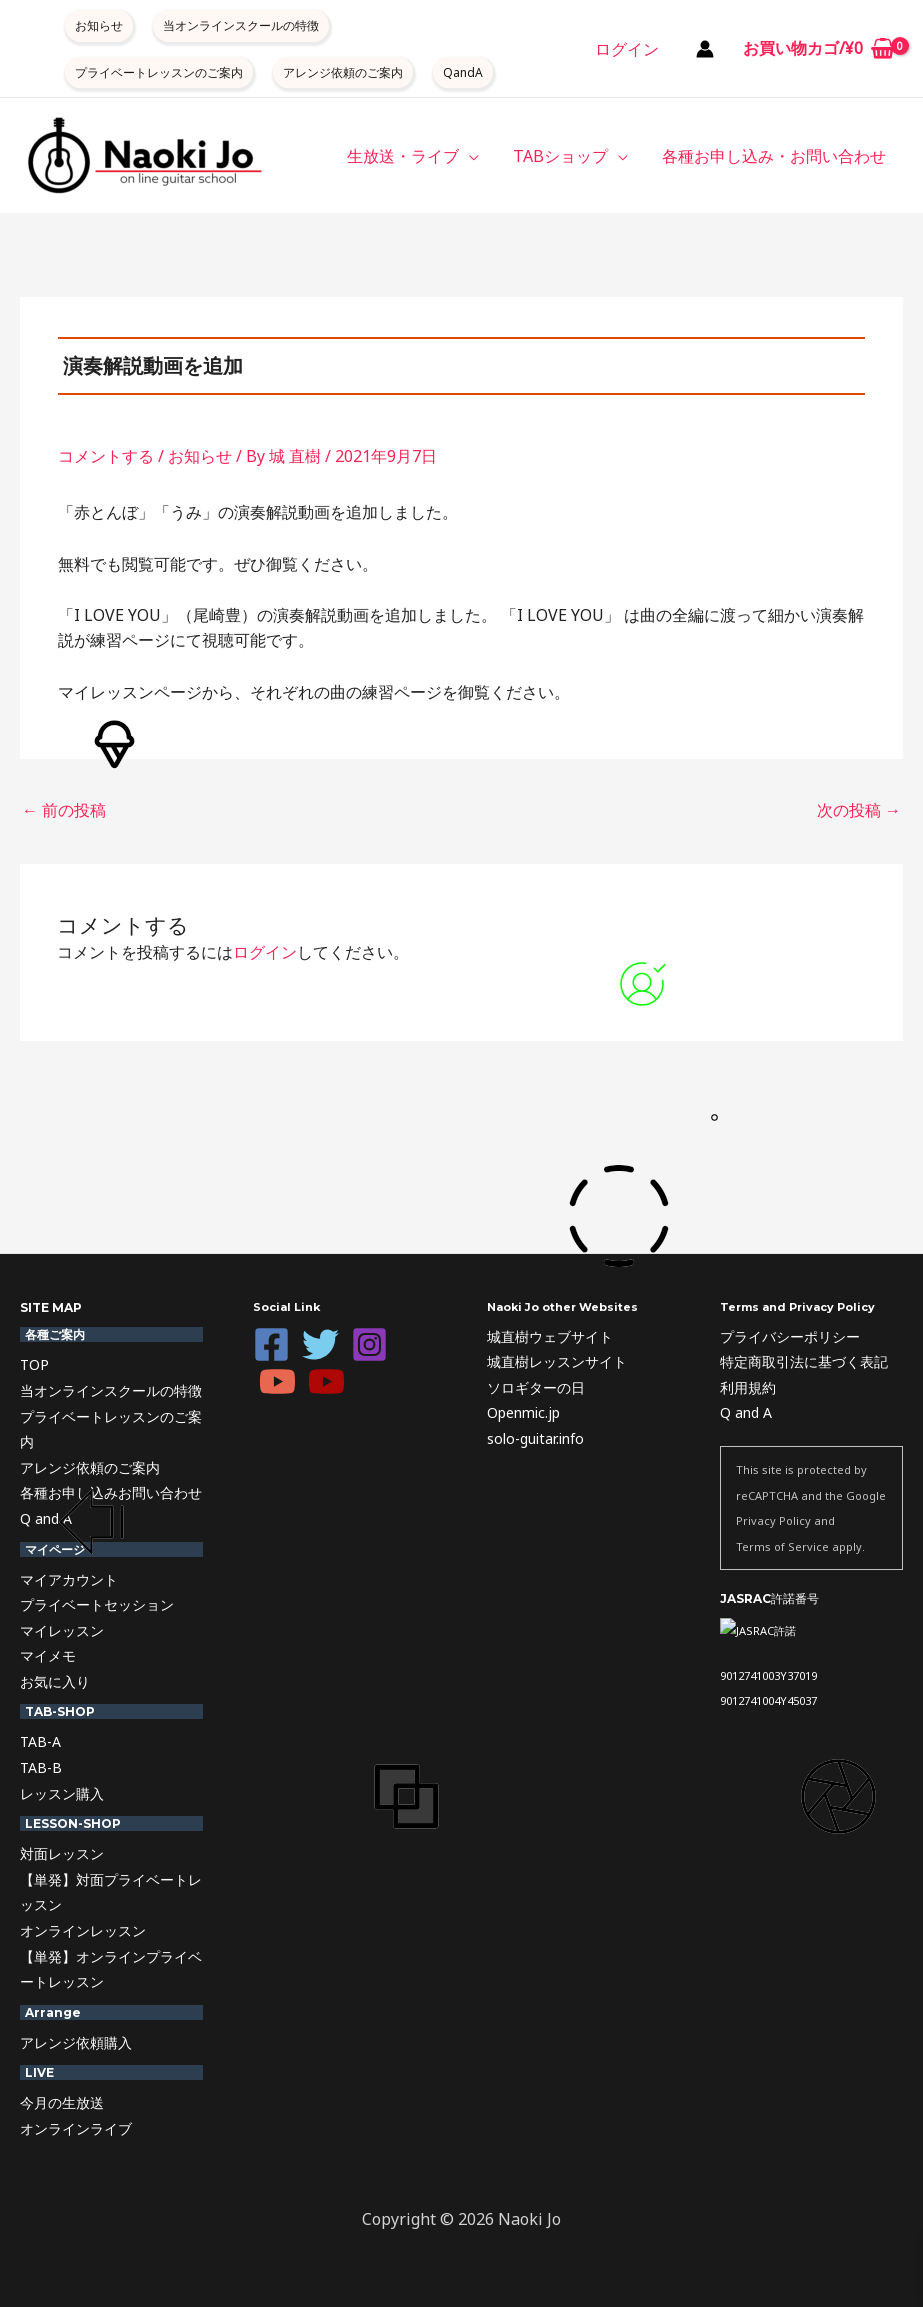 Image resolution: width=923 pixels, height=2307 pixels. I want to click on verified user account, so click(642, 984).